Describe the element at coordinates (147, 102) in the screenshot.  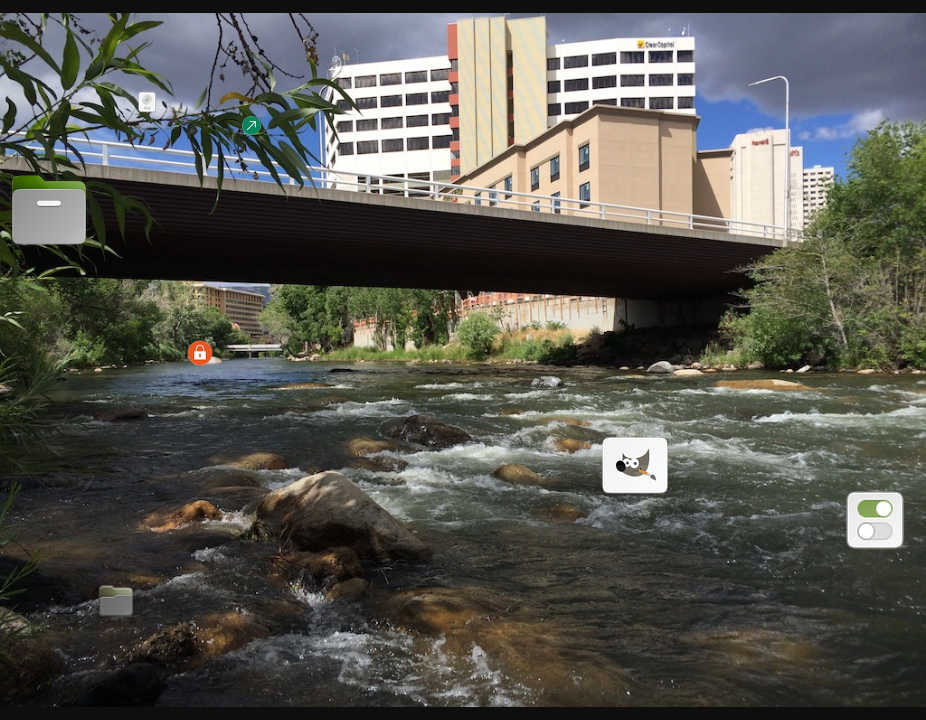
I see `a CD/DVD disc image file (.iso format)` at that location.